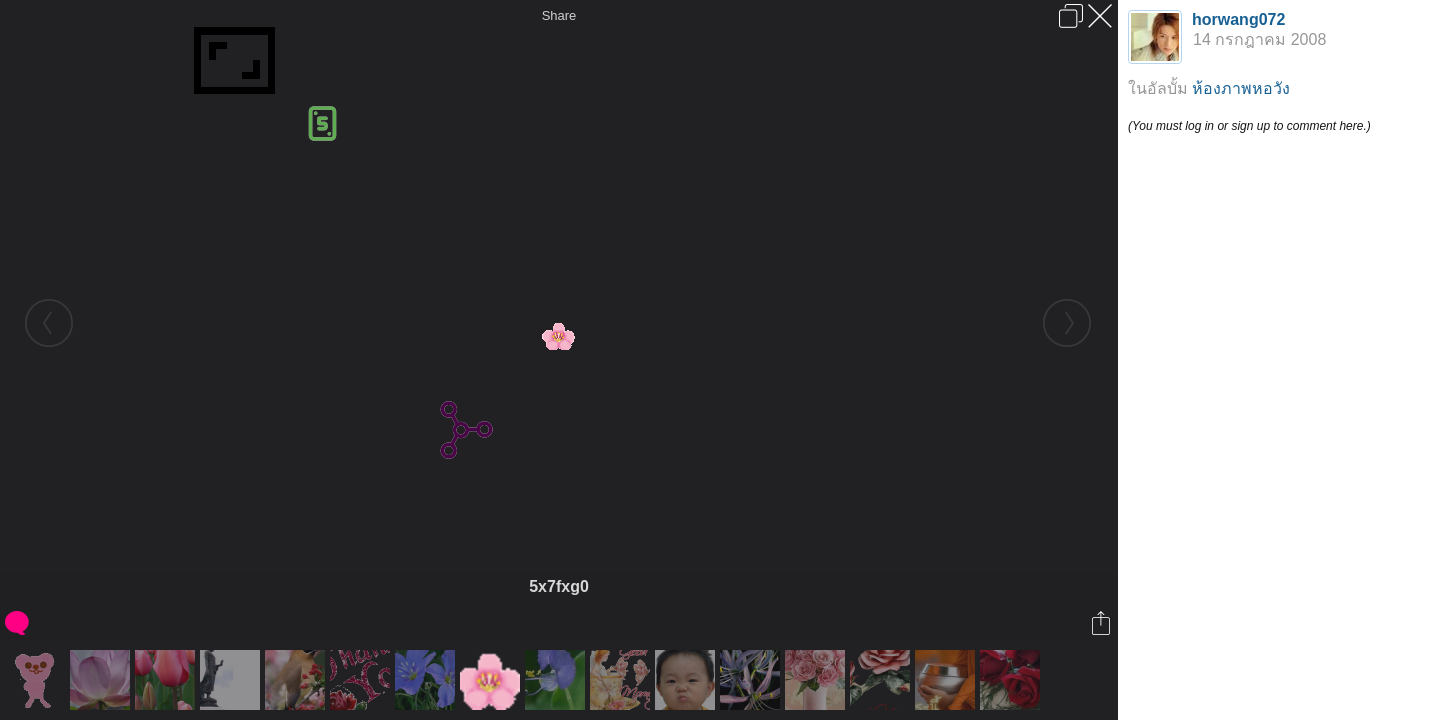 The width and height of the screenshot is (1438, 720). I want to click on adjust aspect ratio settings, so click(234, 60).